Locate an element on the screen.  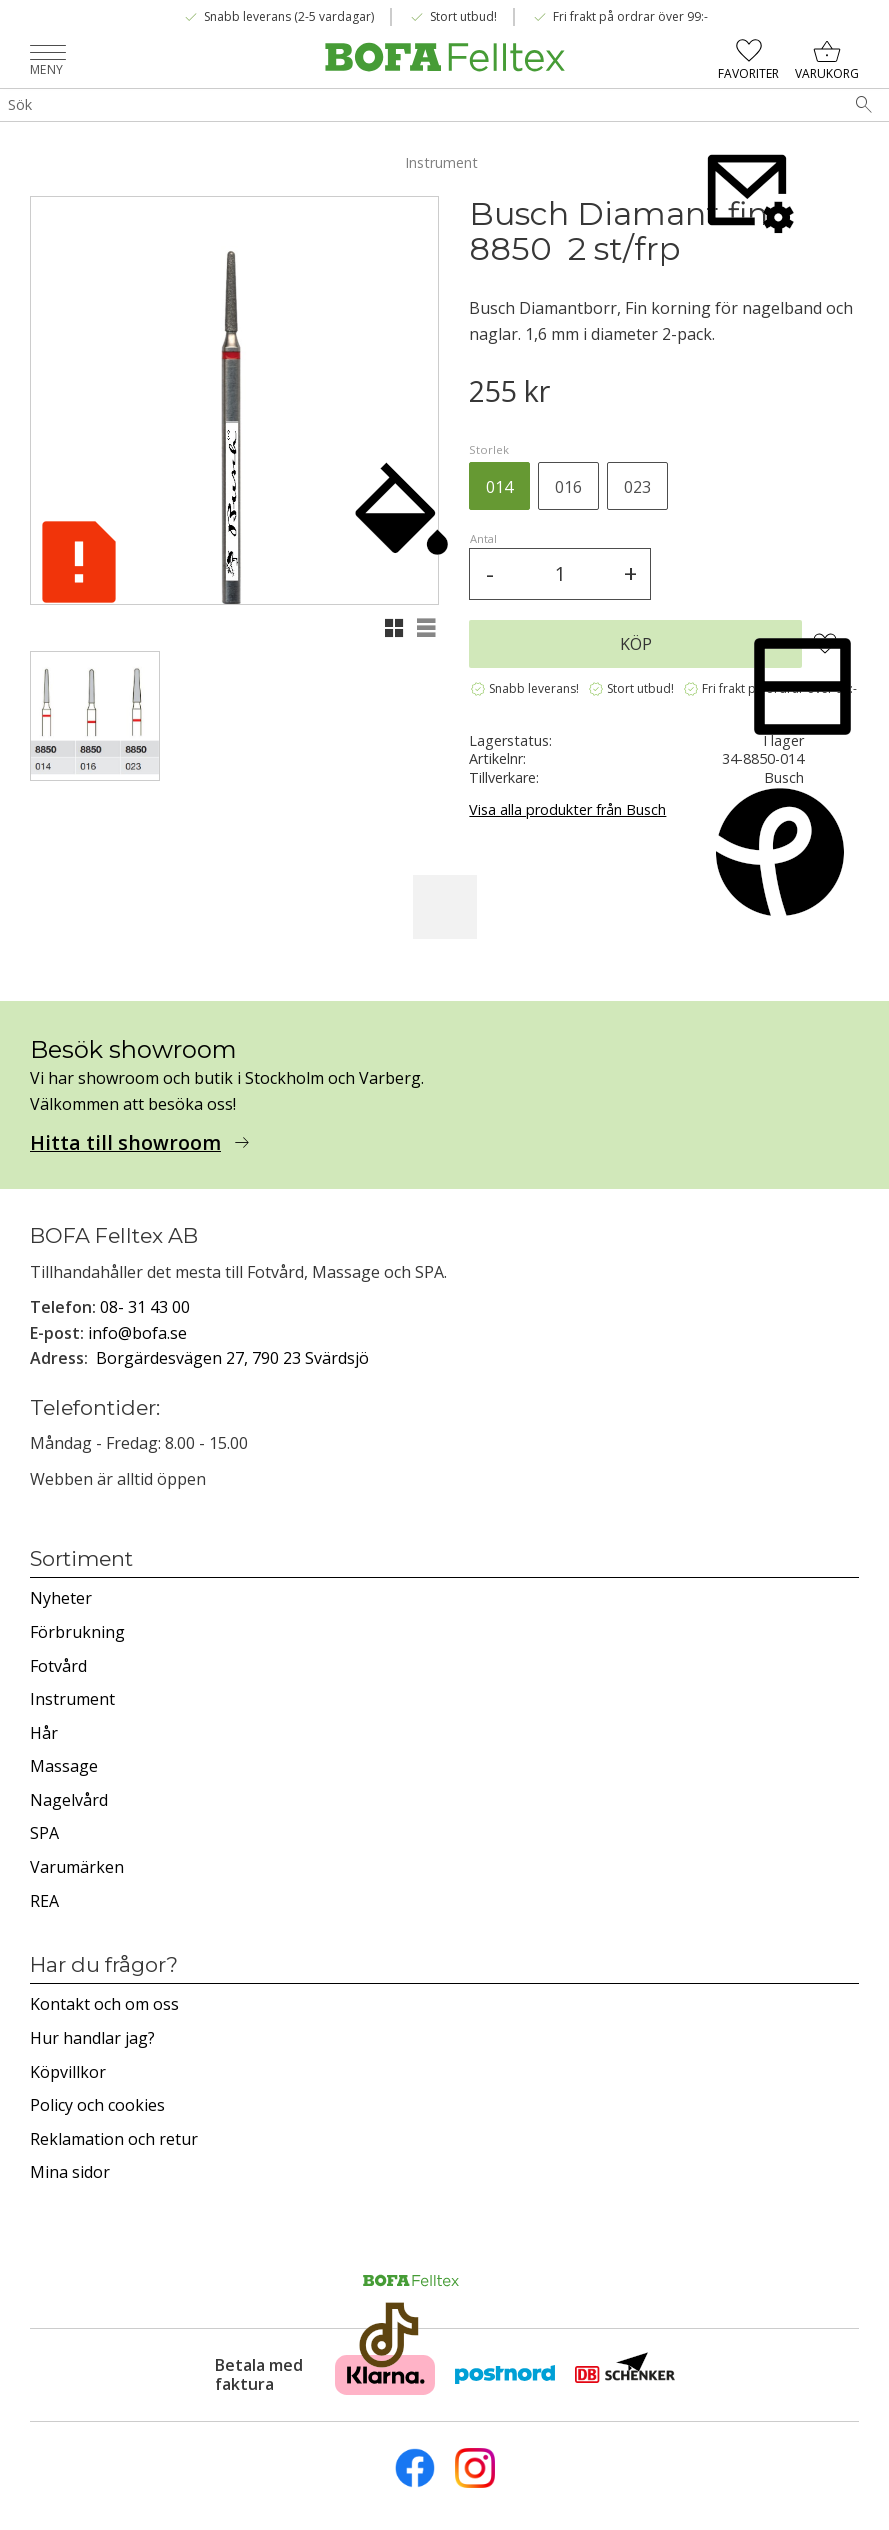
minutemailer logo is located at coordinates (632, 2362).